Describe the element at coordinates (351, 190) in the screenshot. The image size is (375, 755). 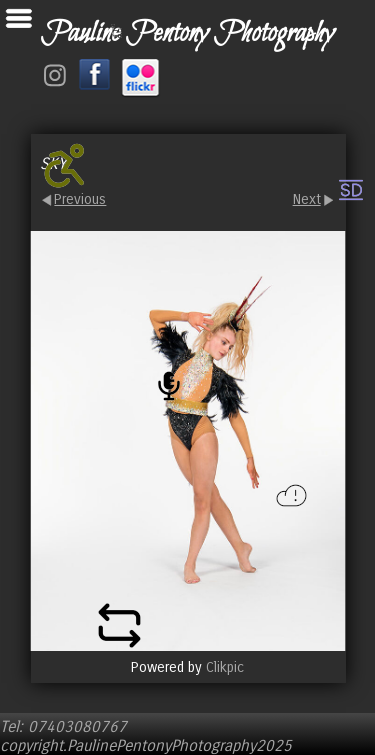
I see `switch to standard definition video quality` at that location.